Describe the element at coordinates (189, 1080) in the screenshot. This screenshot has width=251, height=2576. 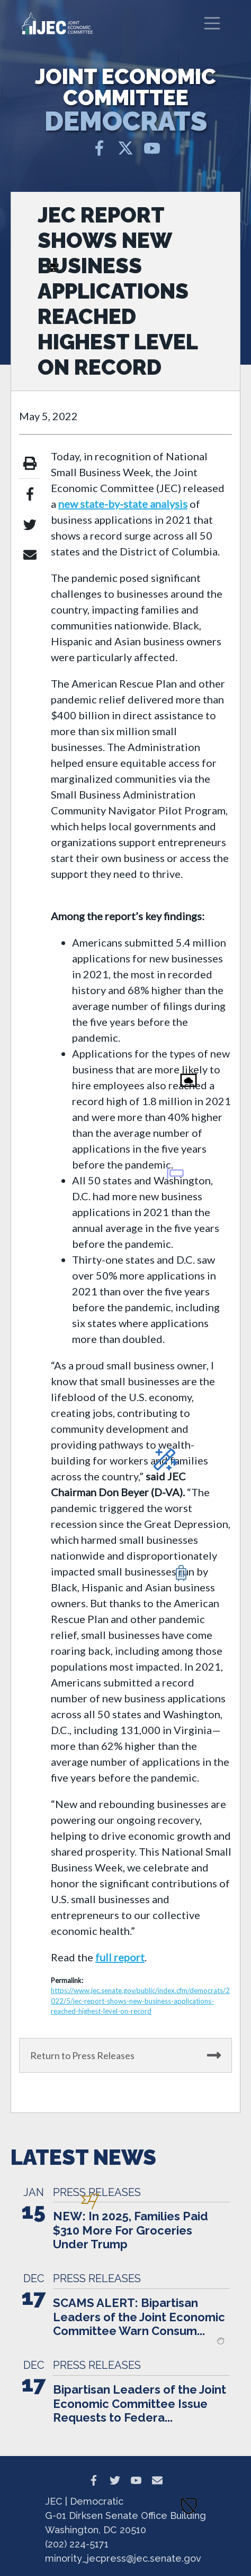
I see `access daydream or screen saver settings` at that location.